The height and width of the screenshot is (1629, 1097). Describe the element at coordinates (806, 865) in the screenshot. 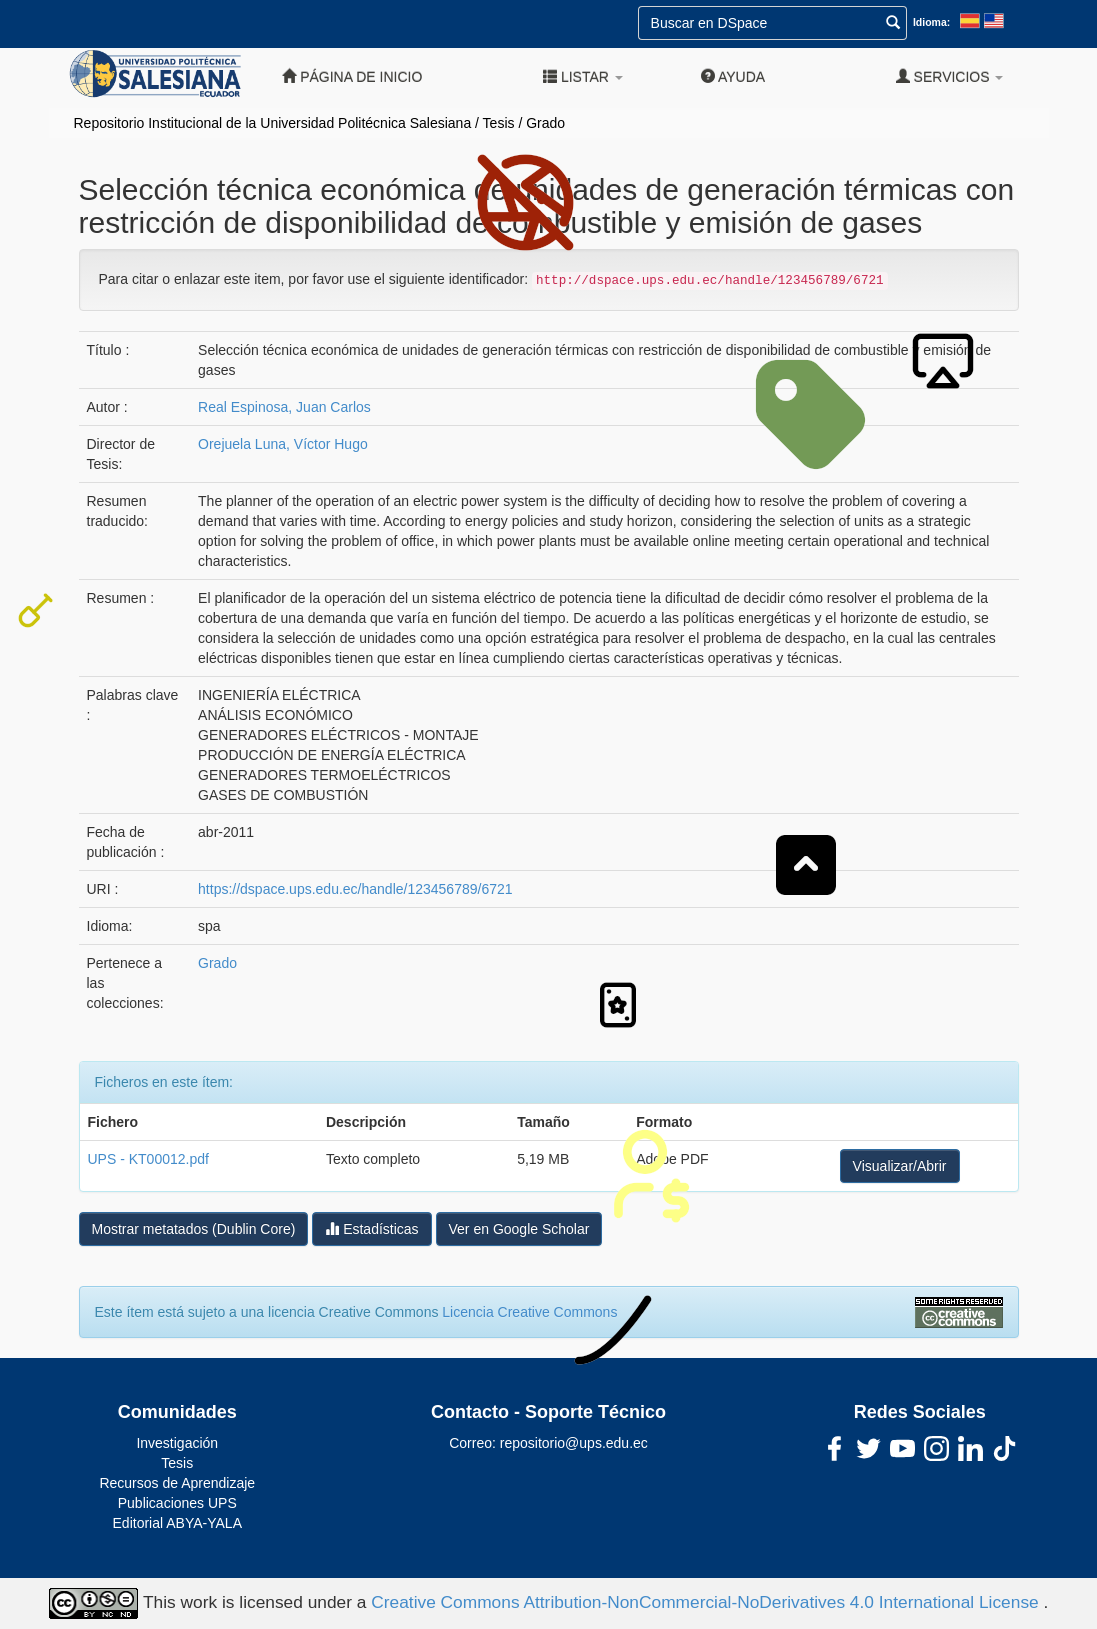

I see `collapse an expanded section` at that location.